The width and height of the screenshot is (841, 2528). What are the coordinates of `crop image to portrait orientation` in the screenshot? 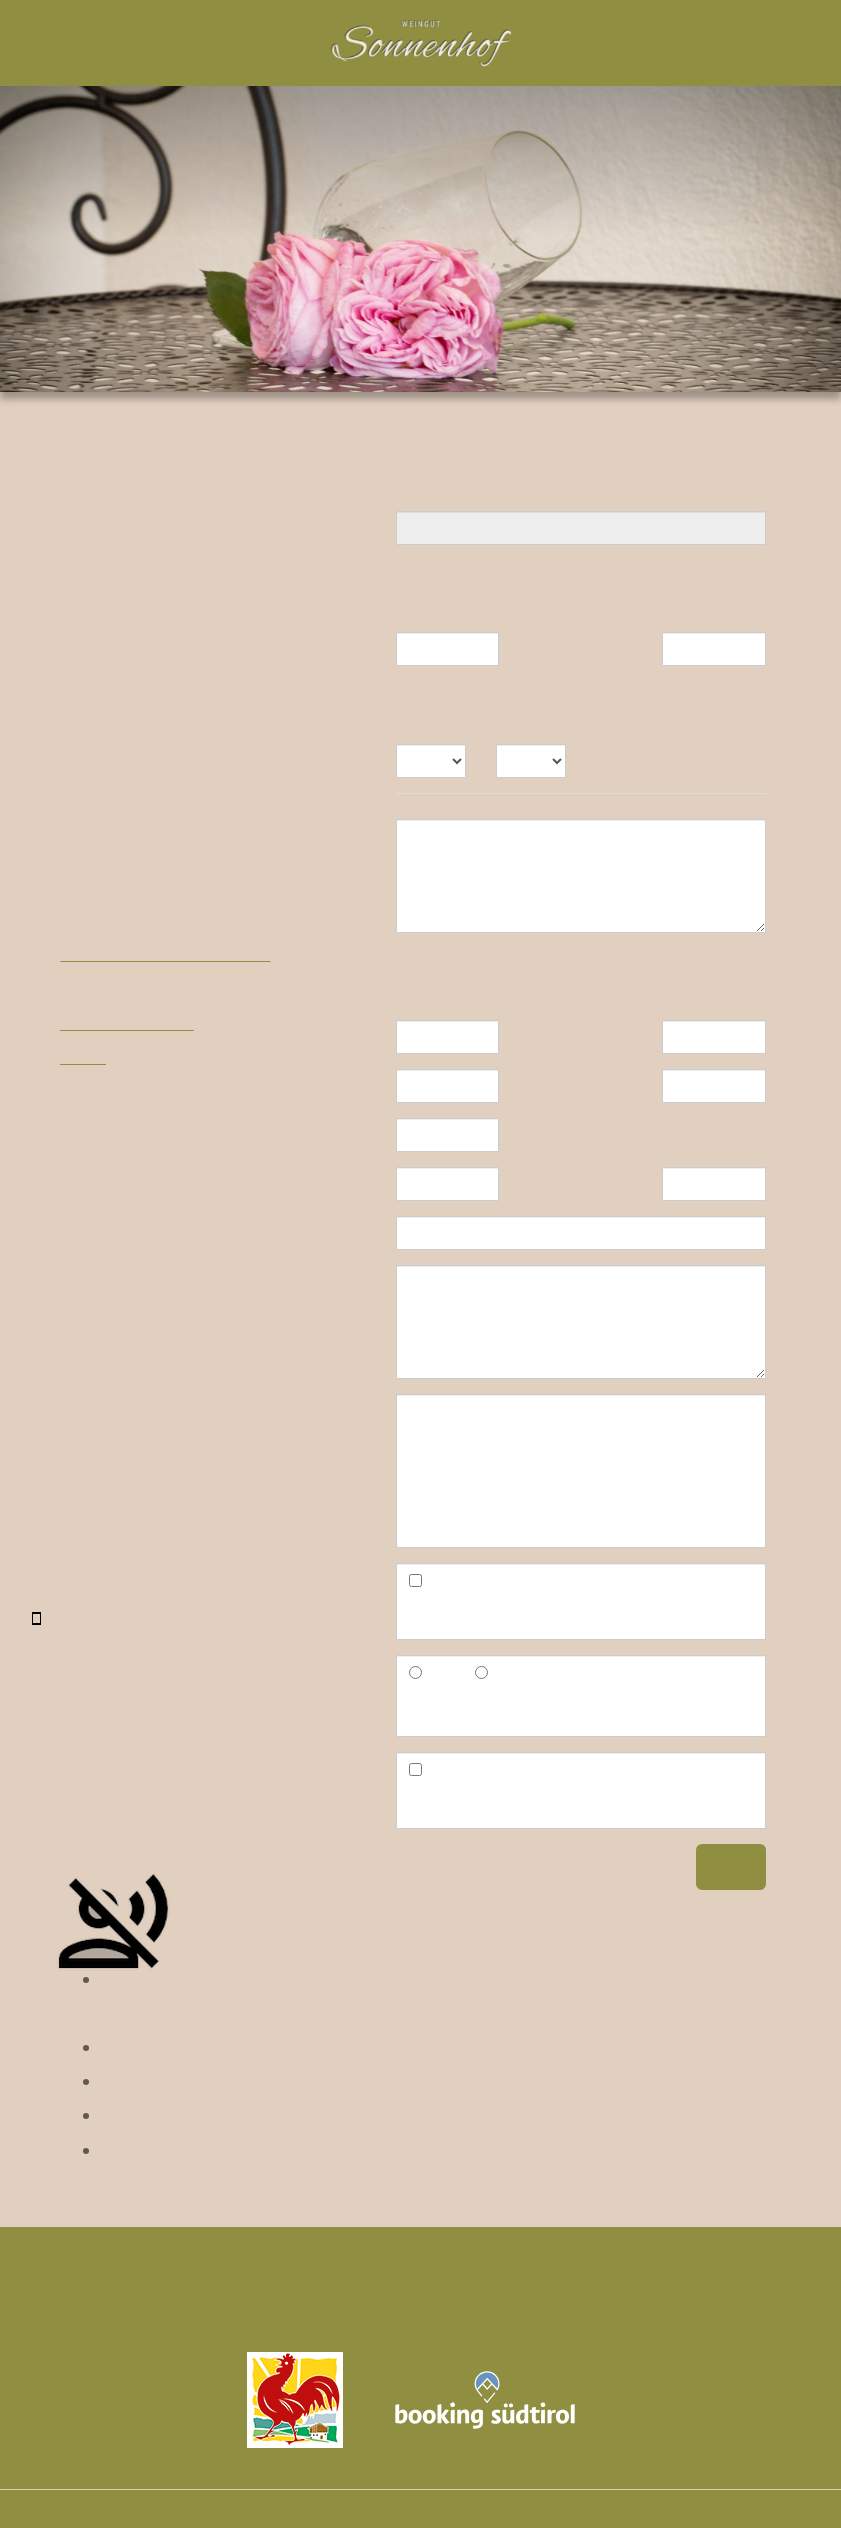 It's located at (36, 1618).